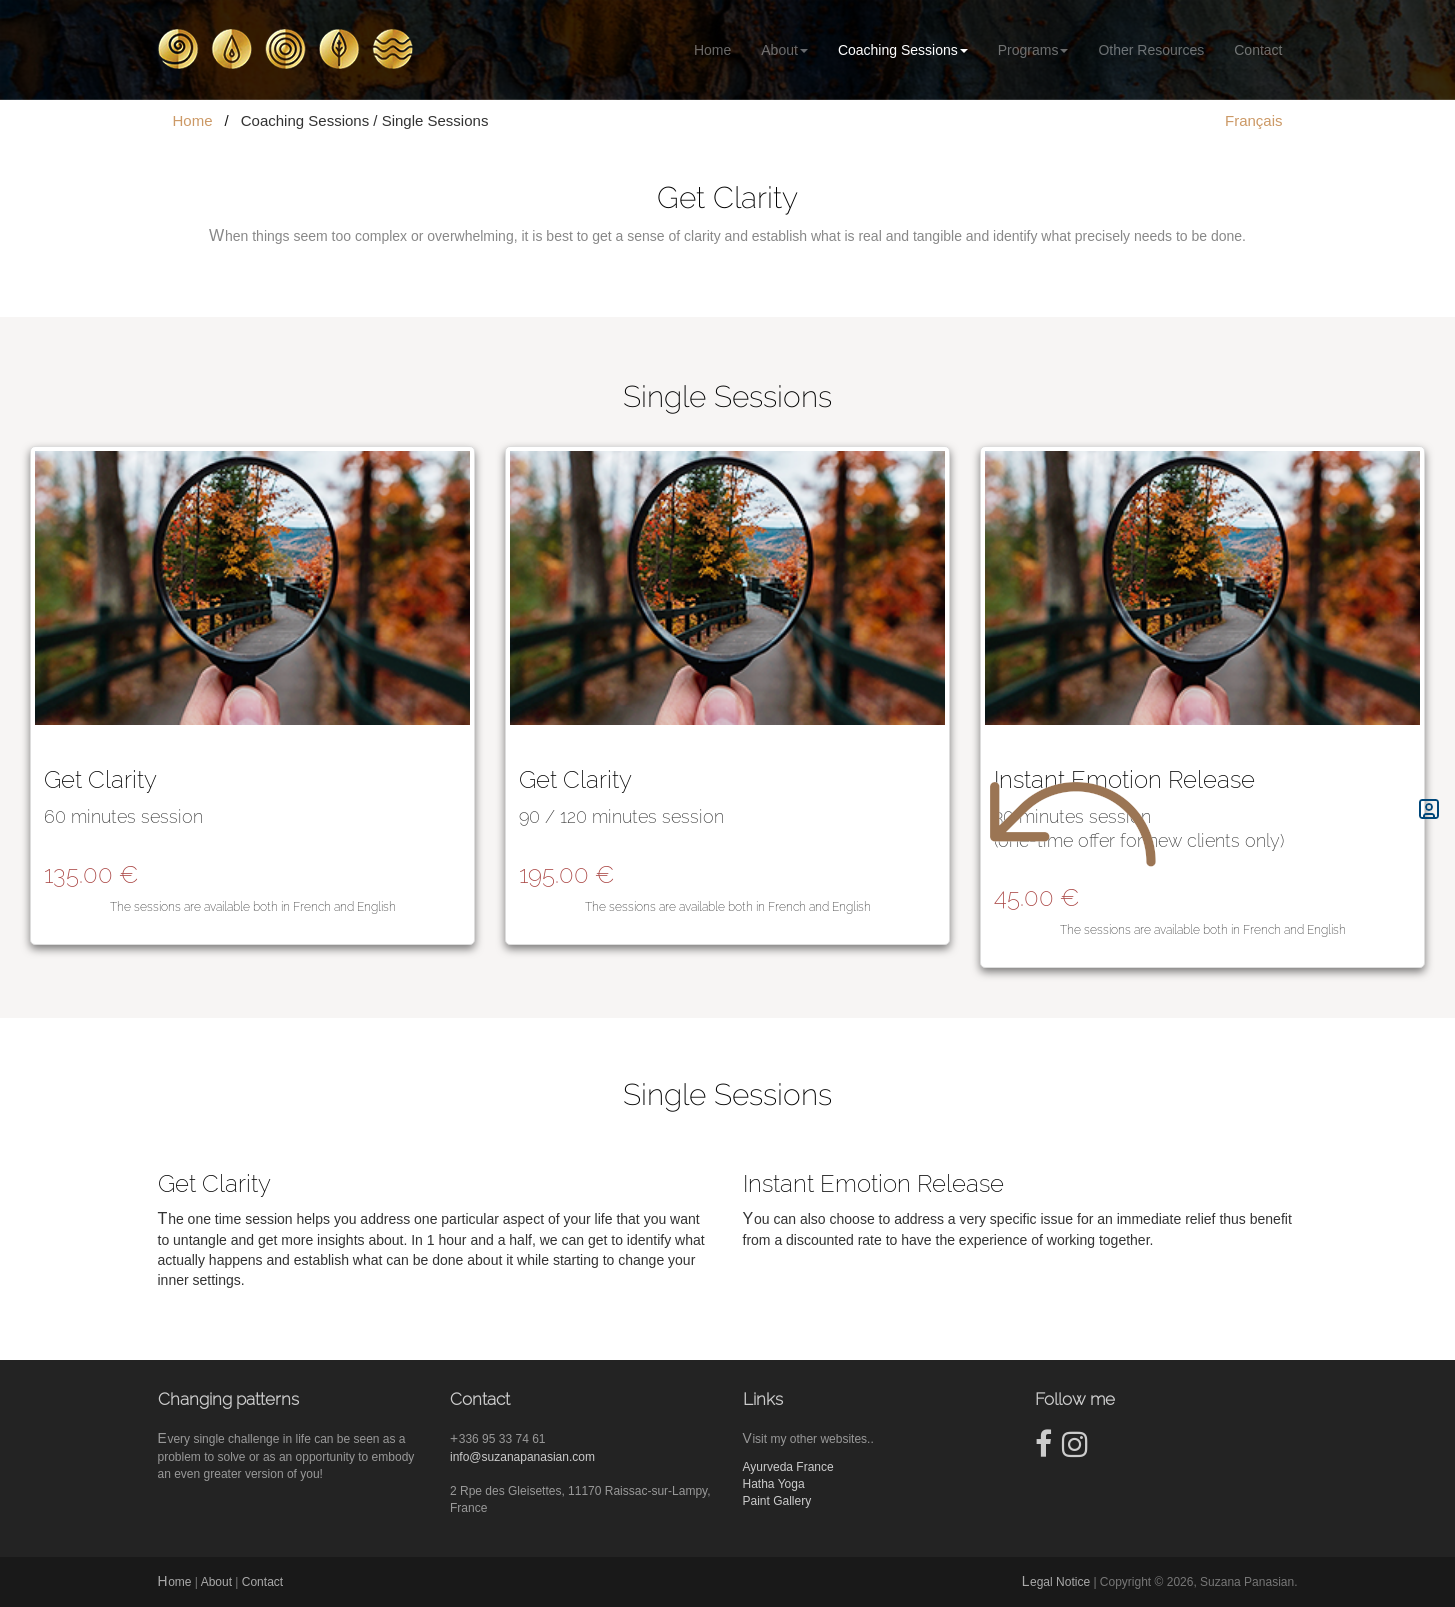 Image resolution: width=1455 pixels, height=1607 pixels. What do you see at coordinates (1429, 809) in the screenshot?
I see `view user profile` at bounding box center [1429, 809].